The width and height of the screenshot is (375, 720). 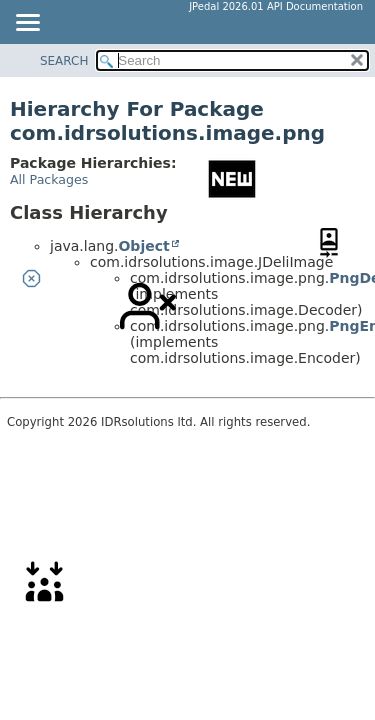 What do you see at coordinates (232, 179) in the screenshot?
I see `indicates new content or recently added items` at bounding box center [232, 179].